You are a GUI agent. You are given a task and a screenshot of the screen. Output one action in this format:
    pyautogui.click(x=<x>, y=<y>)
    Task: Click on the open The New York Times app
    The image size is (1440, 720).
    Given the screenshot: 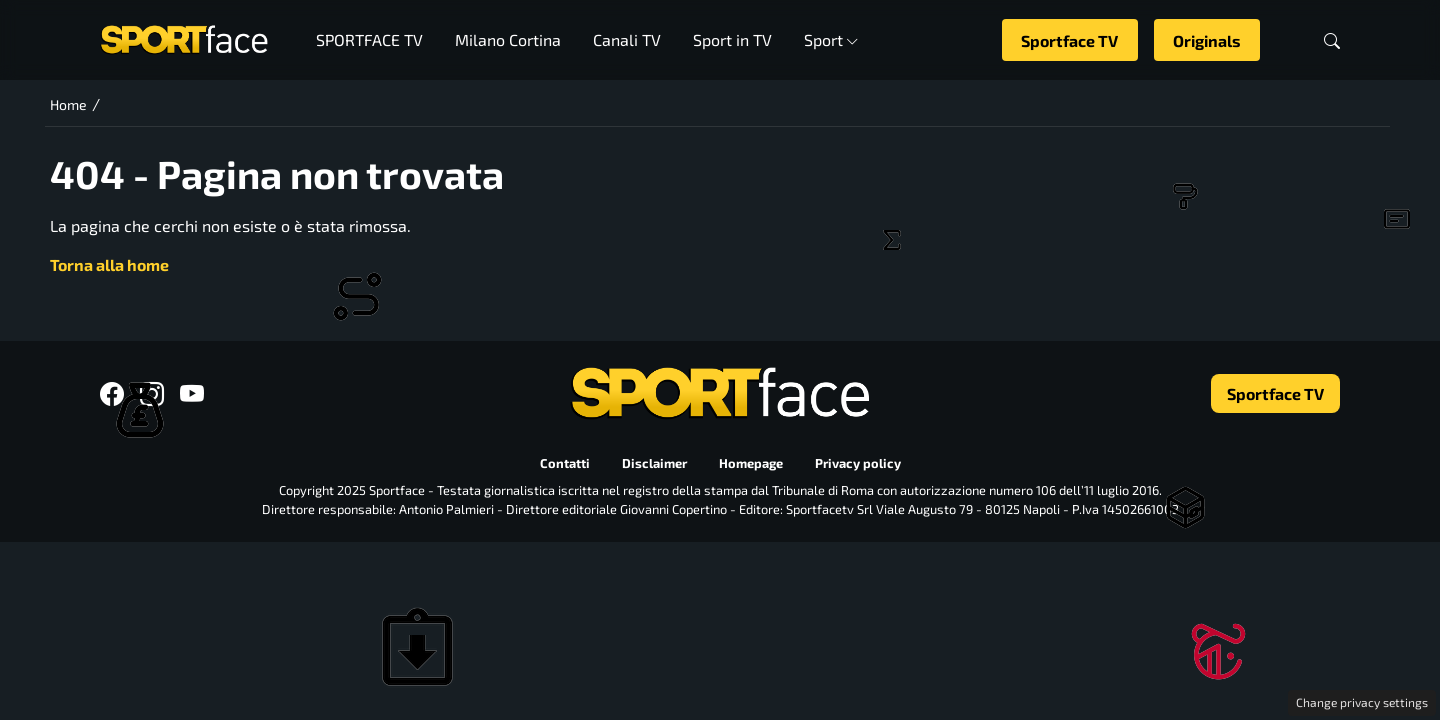 What is the action you would take?
    pyautogui.click(x=1218, y=650)
    